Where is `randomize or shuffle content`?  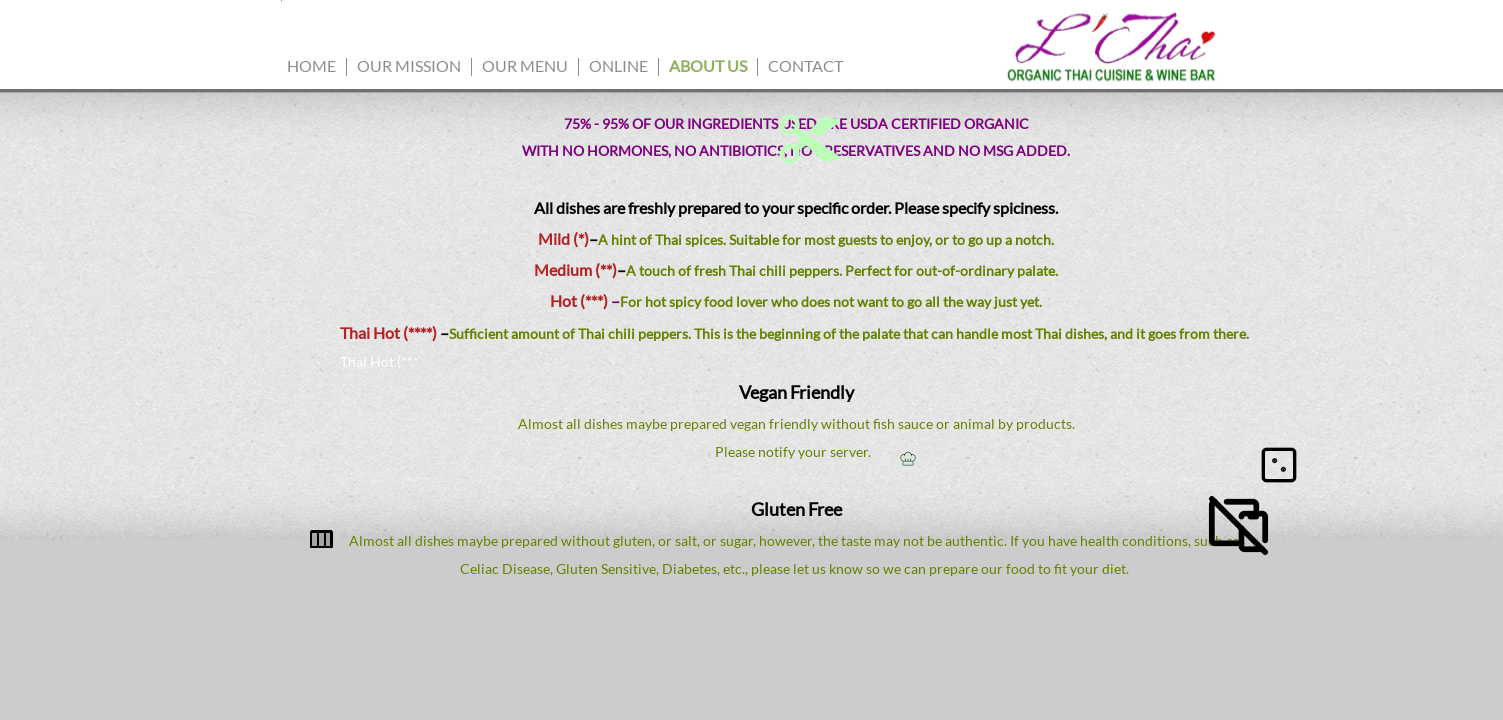
randomize or shuffle content is located at coordinates (1279, 465).